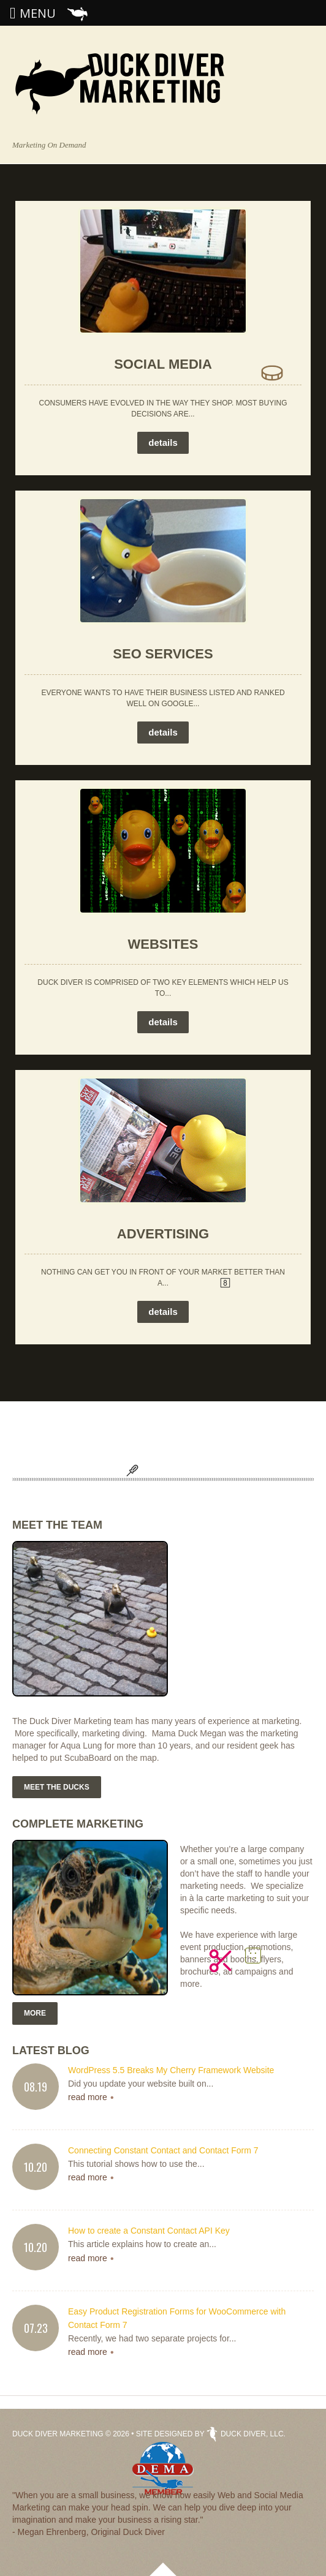  Describe the element at coordinates (253, 1956) in the screenshot. I see `randomize or shuffle content` at that location.